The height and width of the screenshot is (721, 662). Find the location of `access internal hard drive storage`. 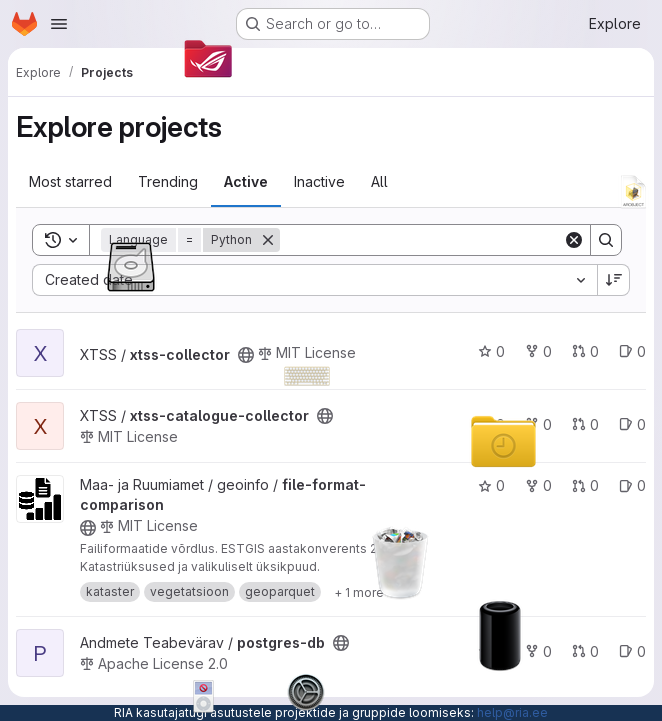

access internal hard drive storage is located at coordinates (131, 267).